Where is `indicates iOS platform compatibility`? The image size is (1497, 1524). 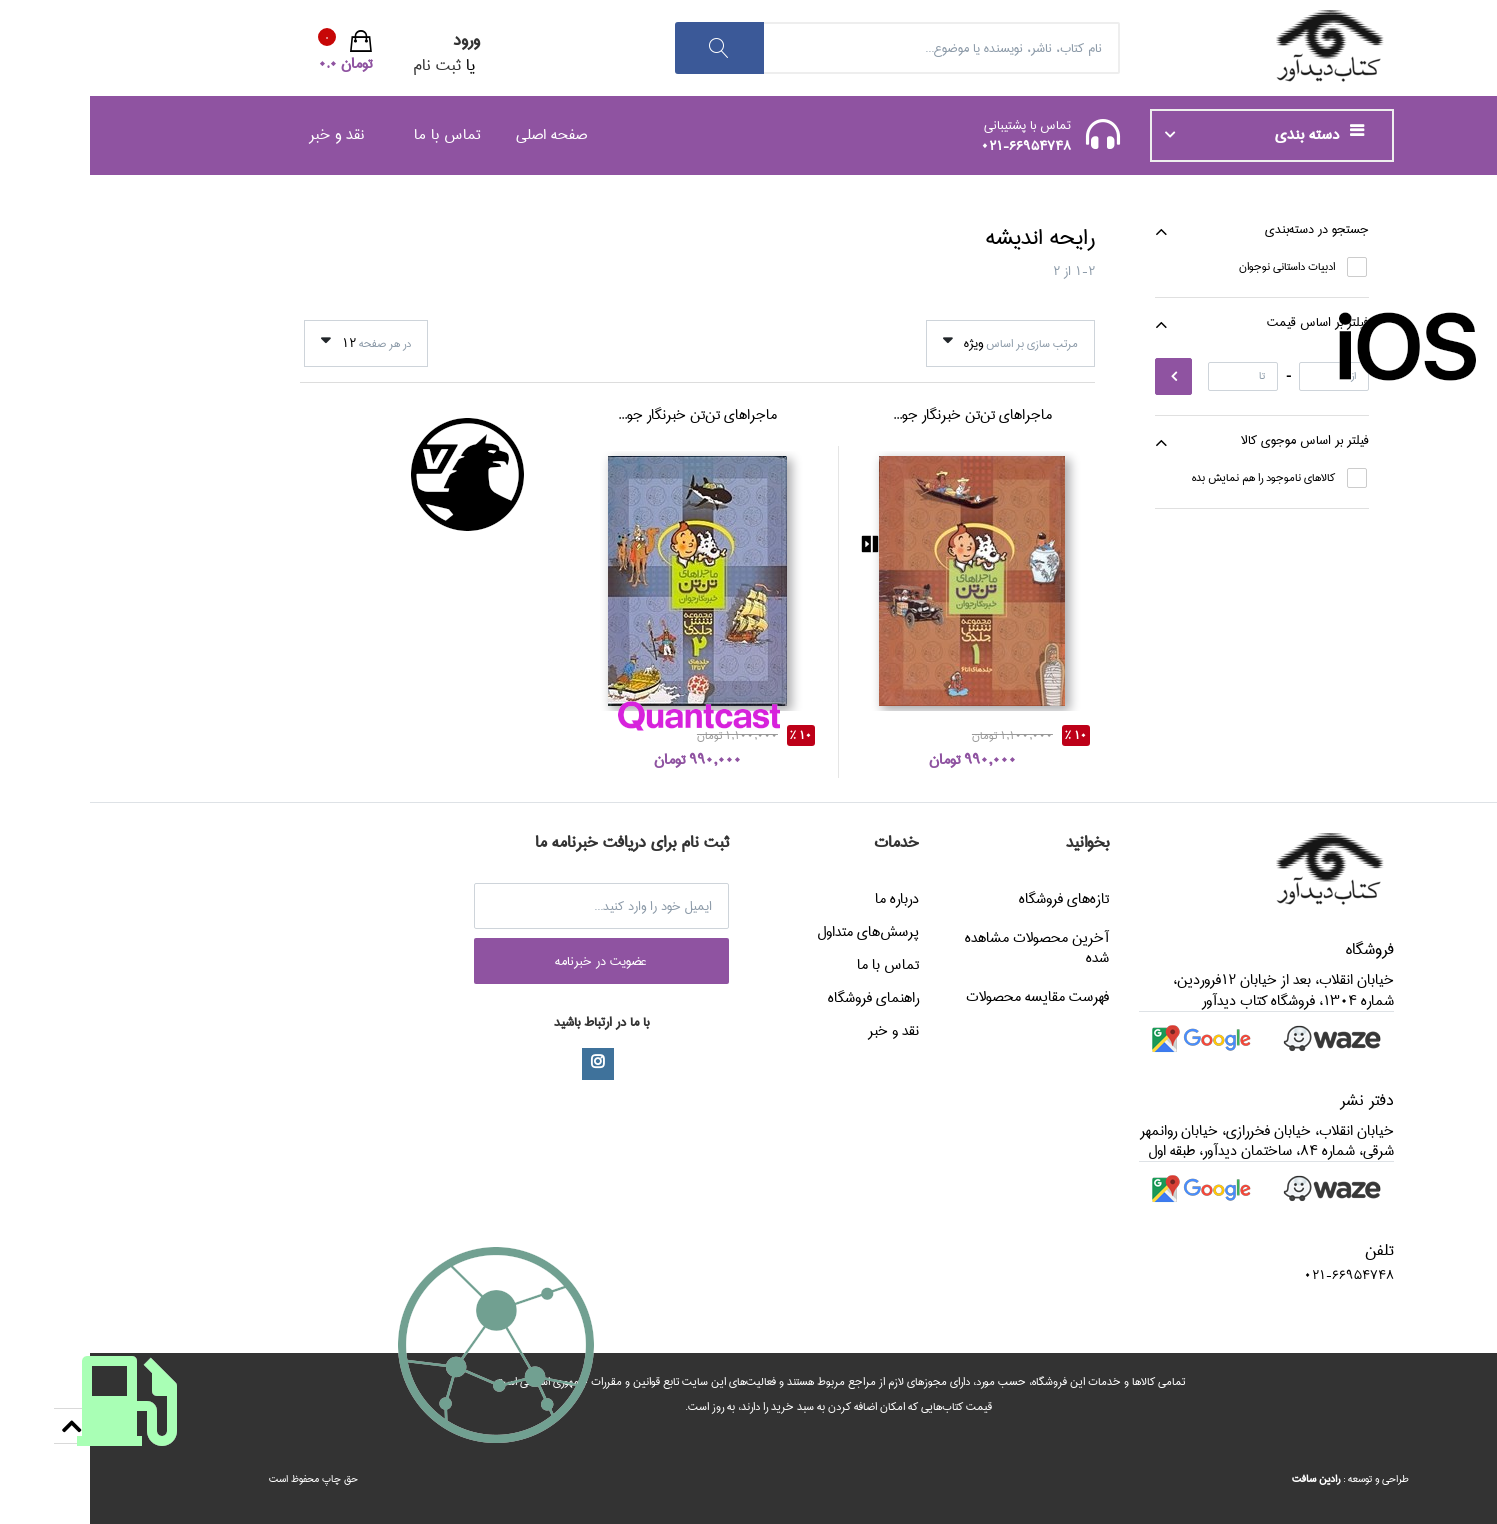
indicates iOS platform compatibility is located at coordinates (1407, 346).